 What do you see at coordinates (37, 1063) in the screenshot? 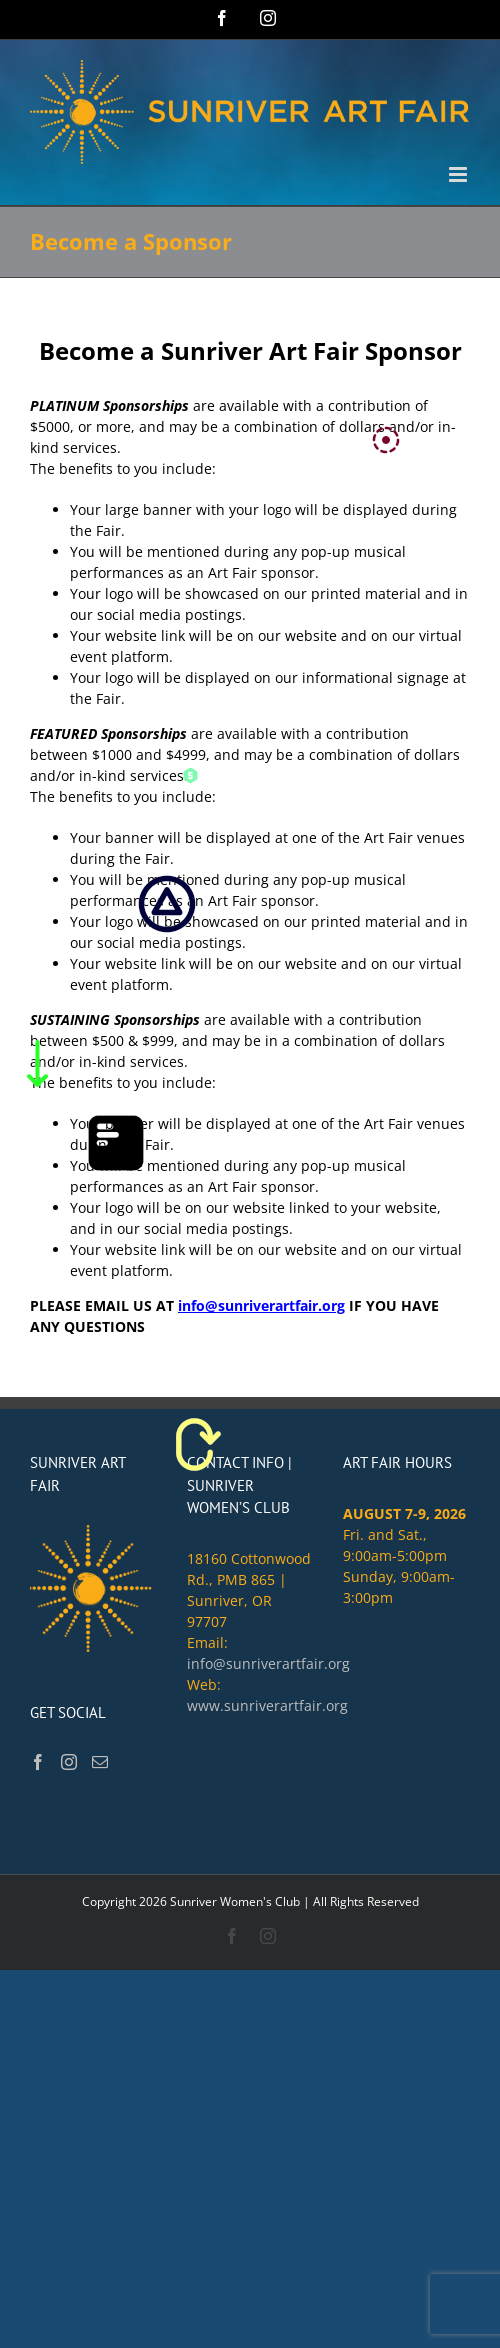
I see `move item down in a list` at bounding box center [37, 1063].